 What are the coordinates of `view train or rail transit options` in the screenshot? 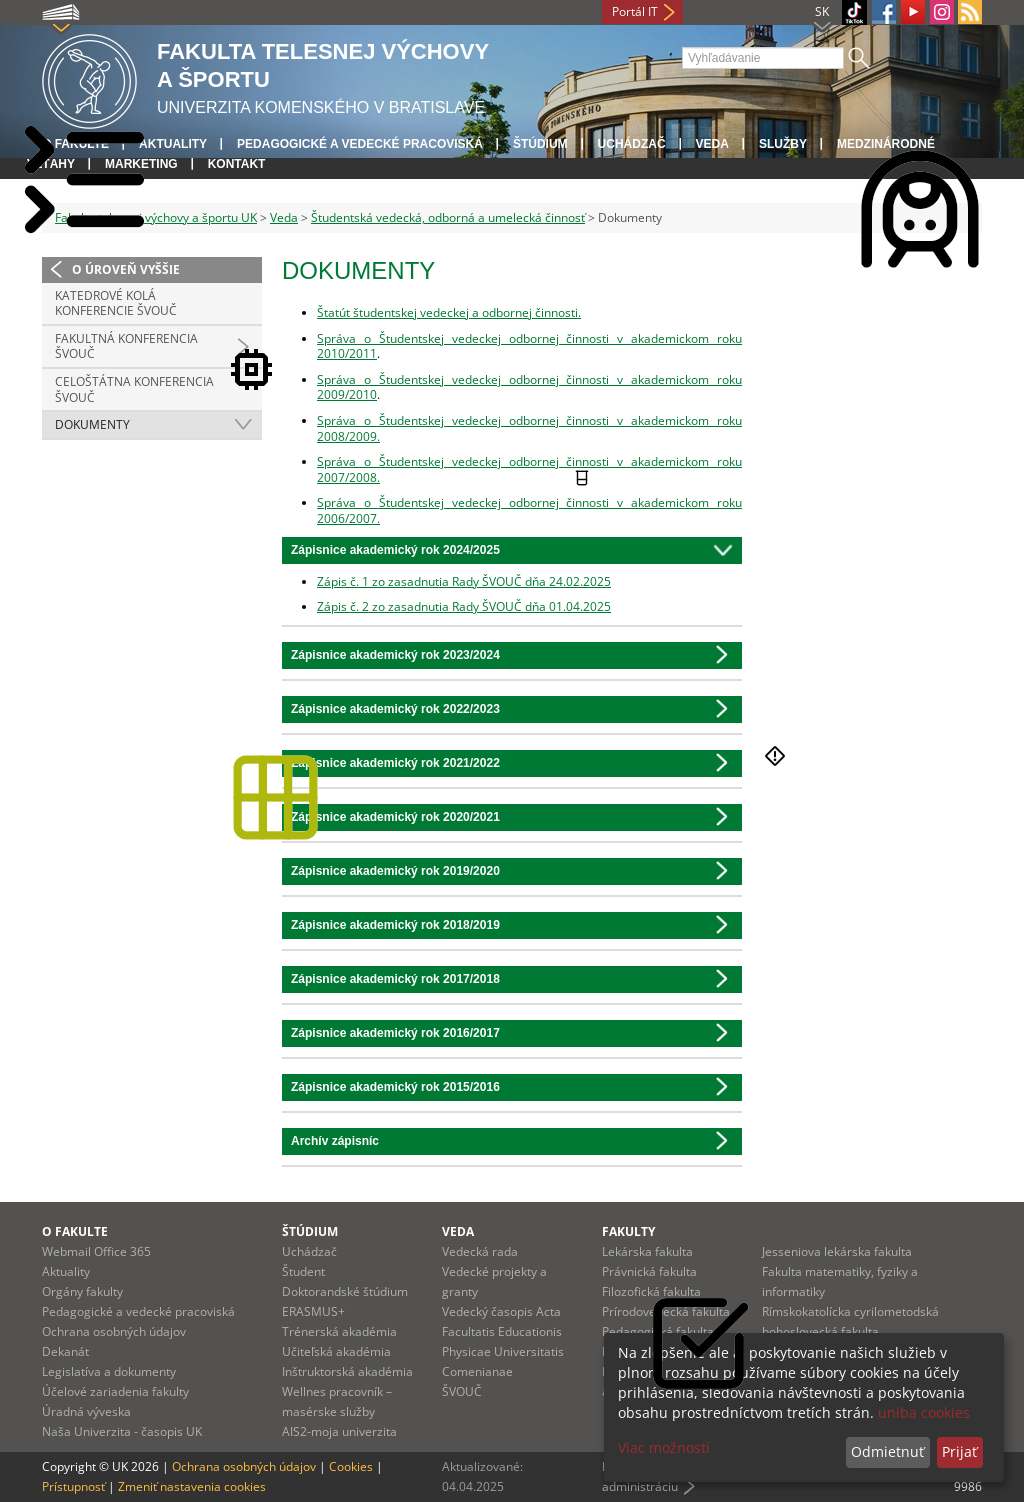 It's located at (920, 209).